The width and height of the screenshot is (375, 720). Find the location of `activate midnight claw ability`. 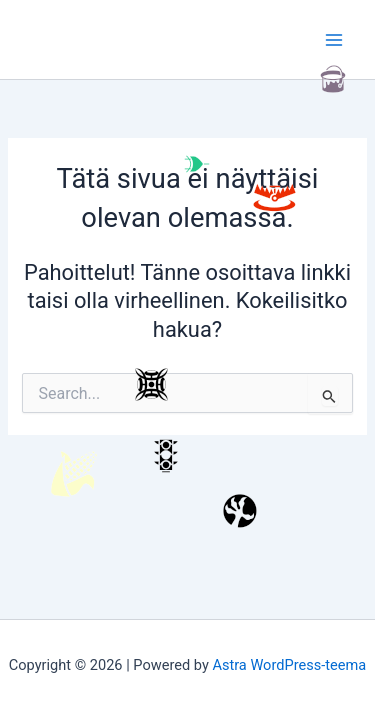

activate midnight claw ability is located at coordinates (240, 511).